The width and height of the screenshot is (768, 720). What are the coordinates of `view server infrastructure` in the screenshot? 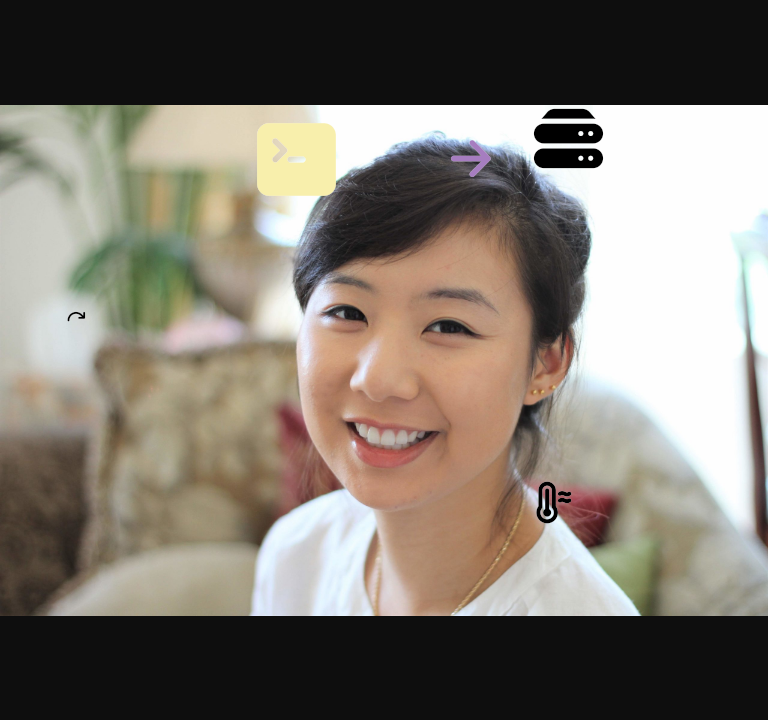 It's located at (568, 138).